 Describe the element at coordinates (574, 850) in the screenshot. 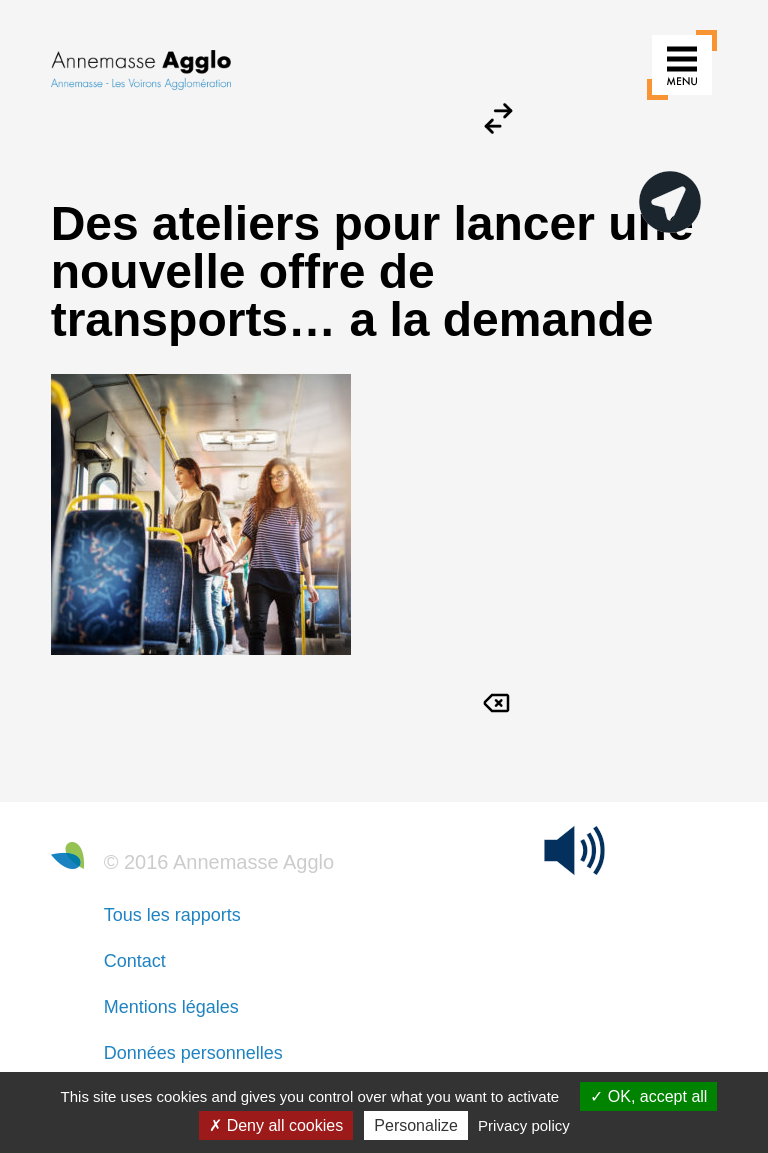

I see `volume is set to high or maximum` at that location.